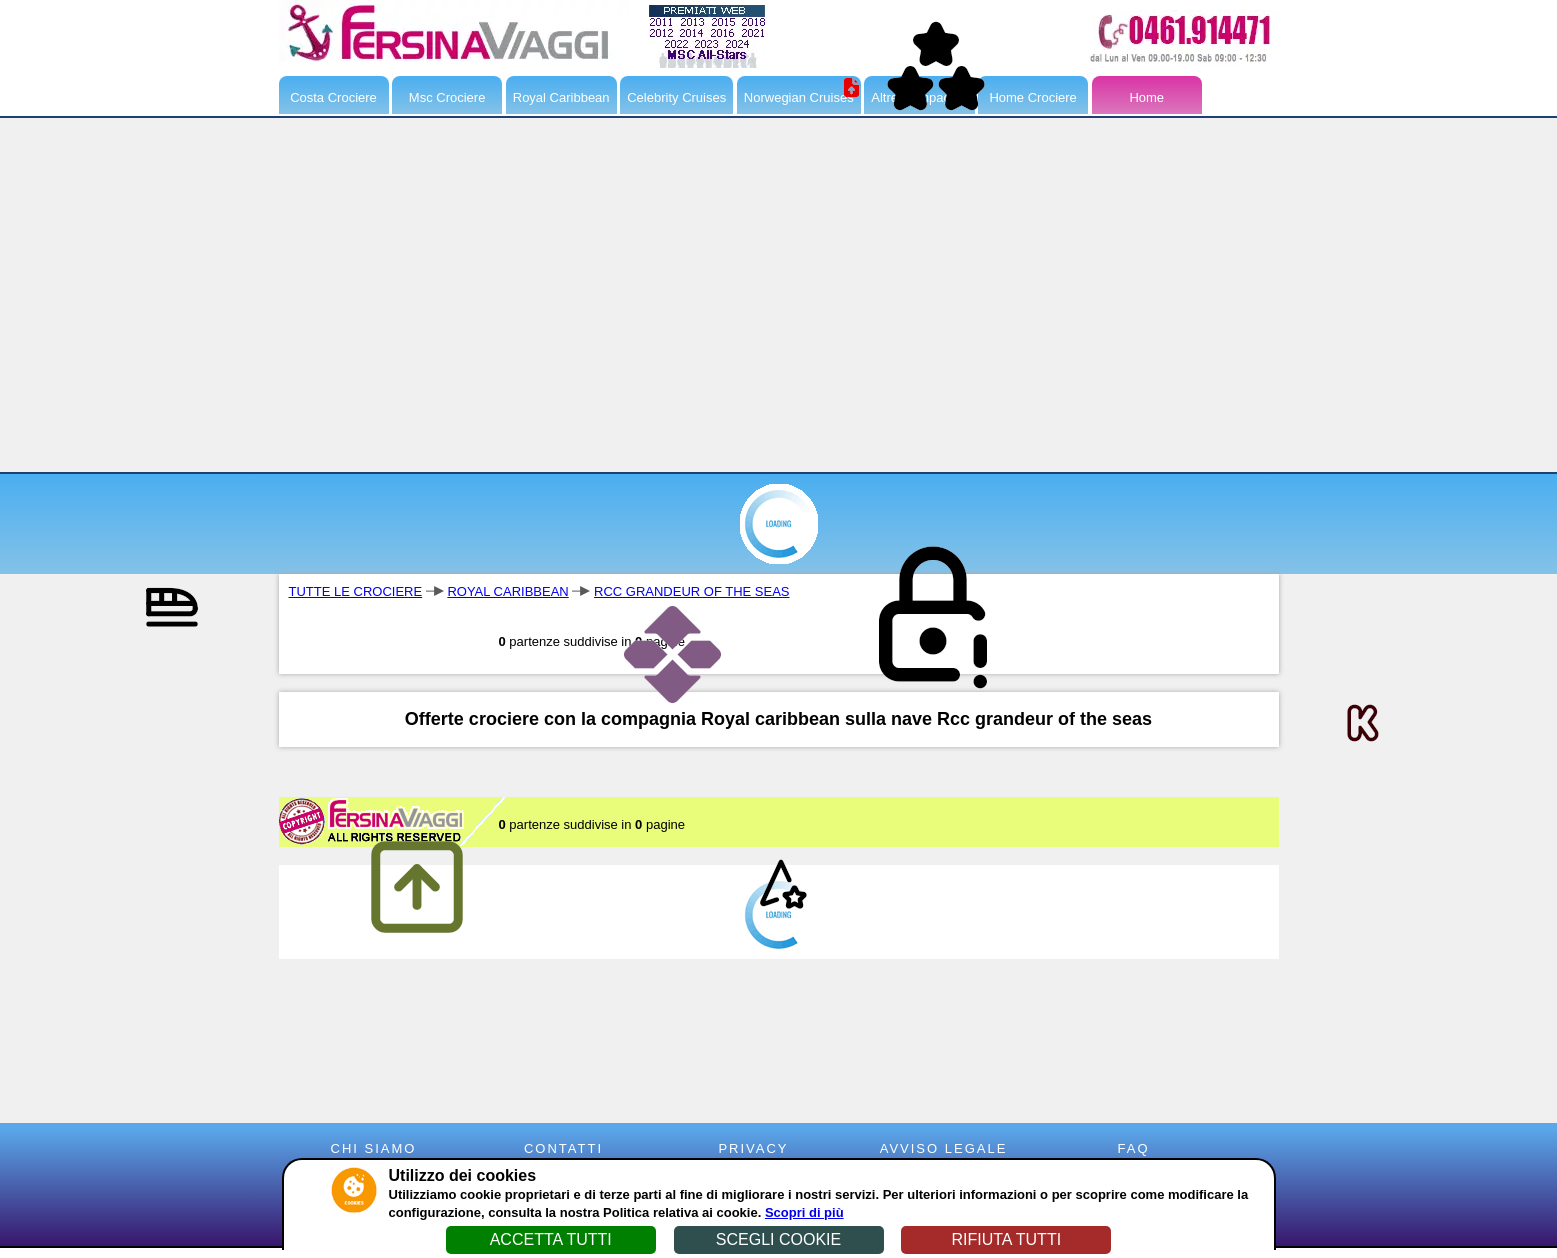 This screenshot has height=1258, width=1557. What do you see at coordinates (936, 66) in the screenshot?
I see `view ratings or reviews` at bounding box center [936, 66].